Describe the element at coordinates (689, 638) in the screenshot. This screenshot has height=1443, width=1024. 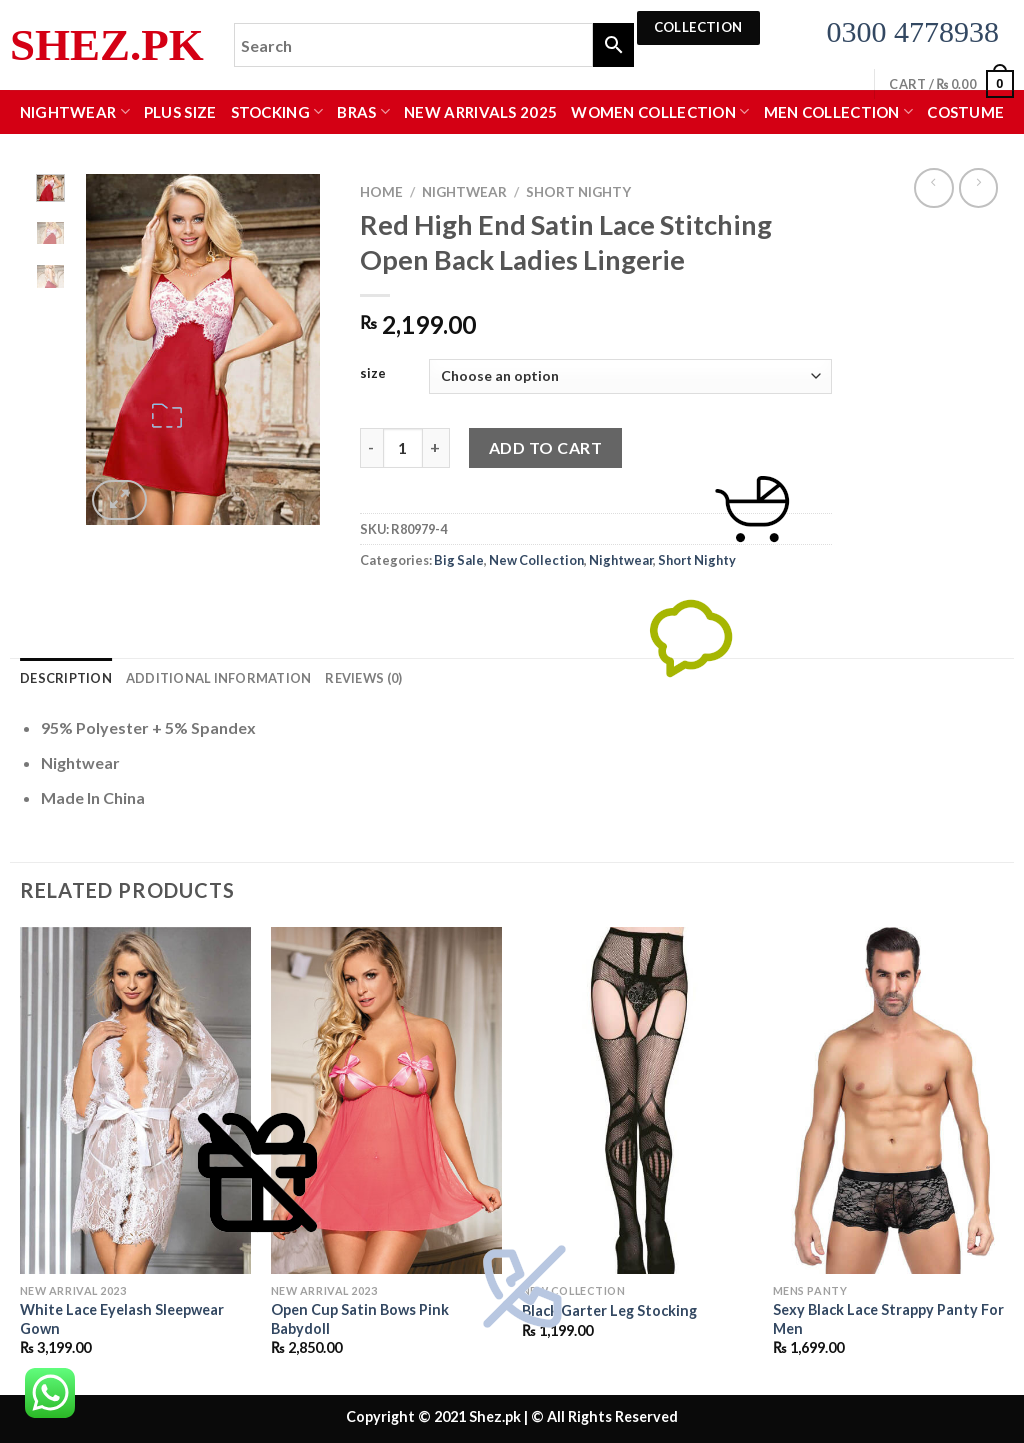
I see `open chat or messaging` at that location.